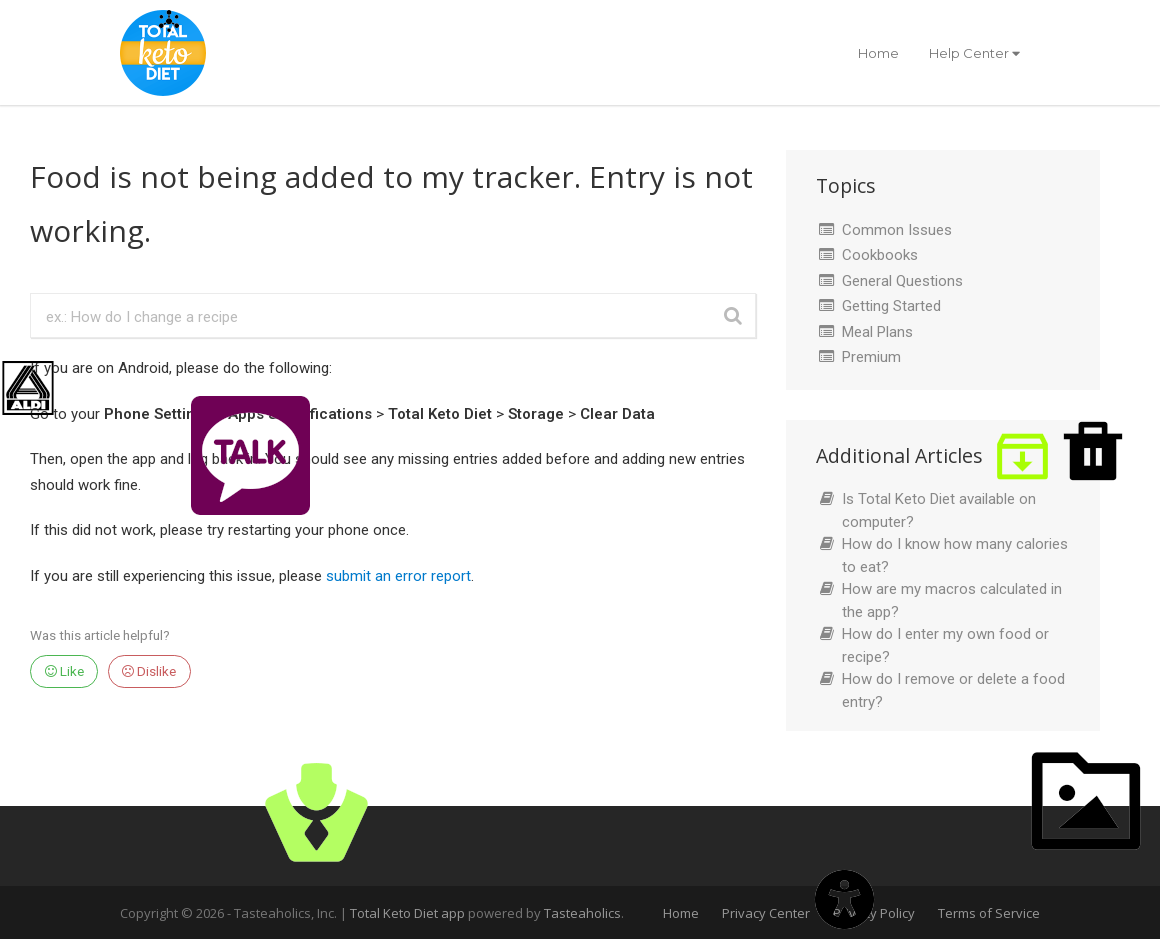 This screenshot has height=939, width=1160. I want to click on delete selected item, so click(1093, 451).